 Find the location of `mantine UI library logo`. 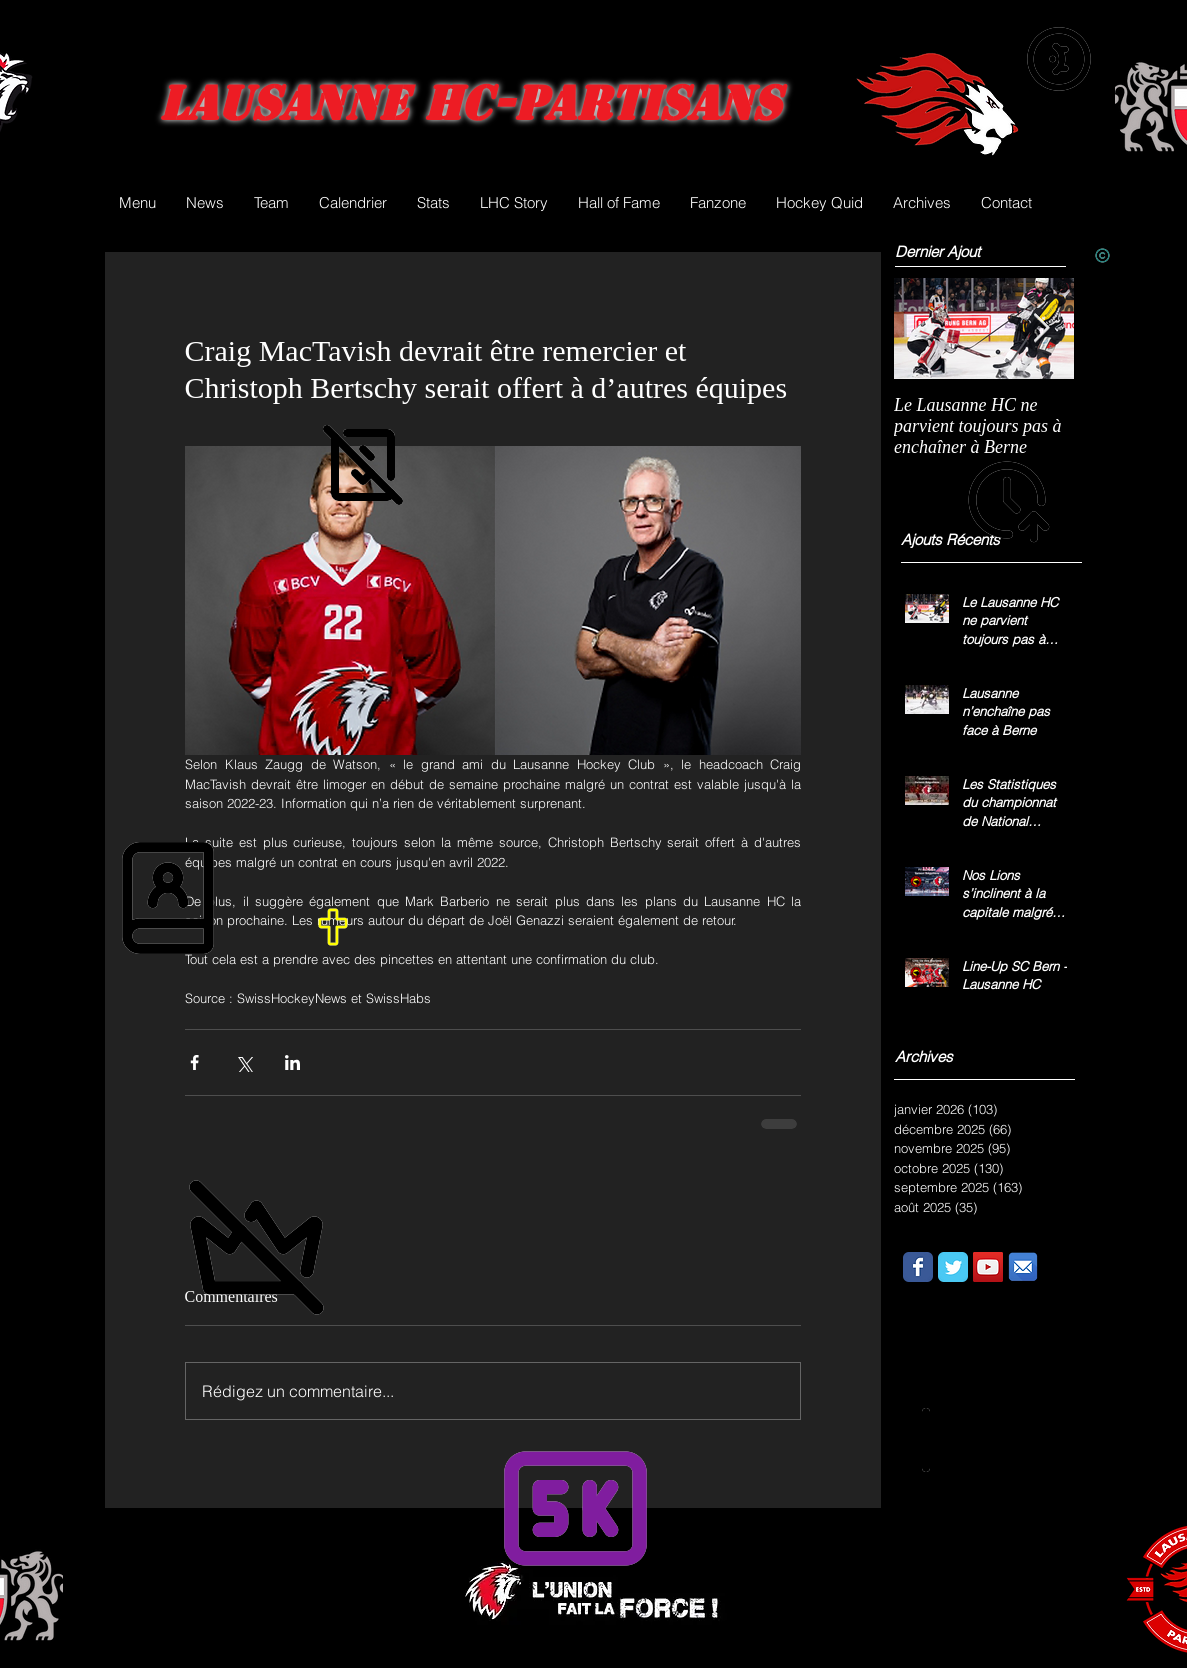

mantine UI library logo is located at coordinates (1059, 59).